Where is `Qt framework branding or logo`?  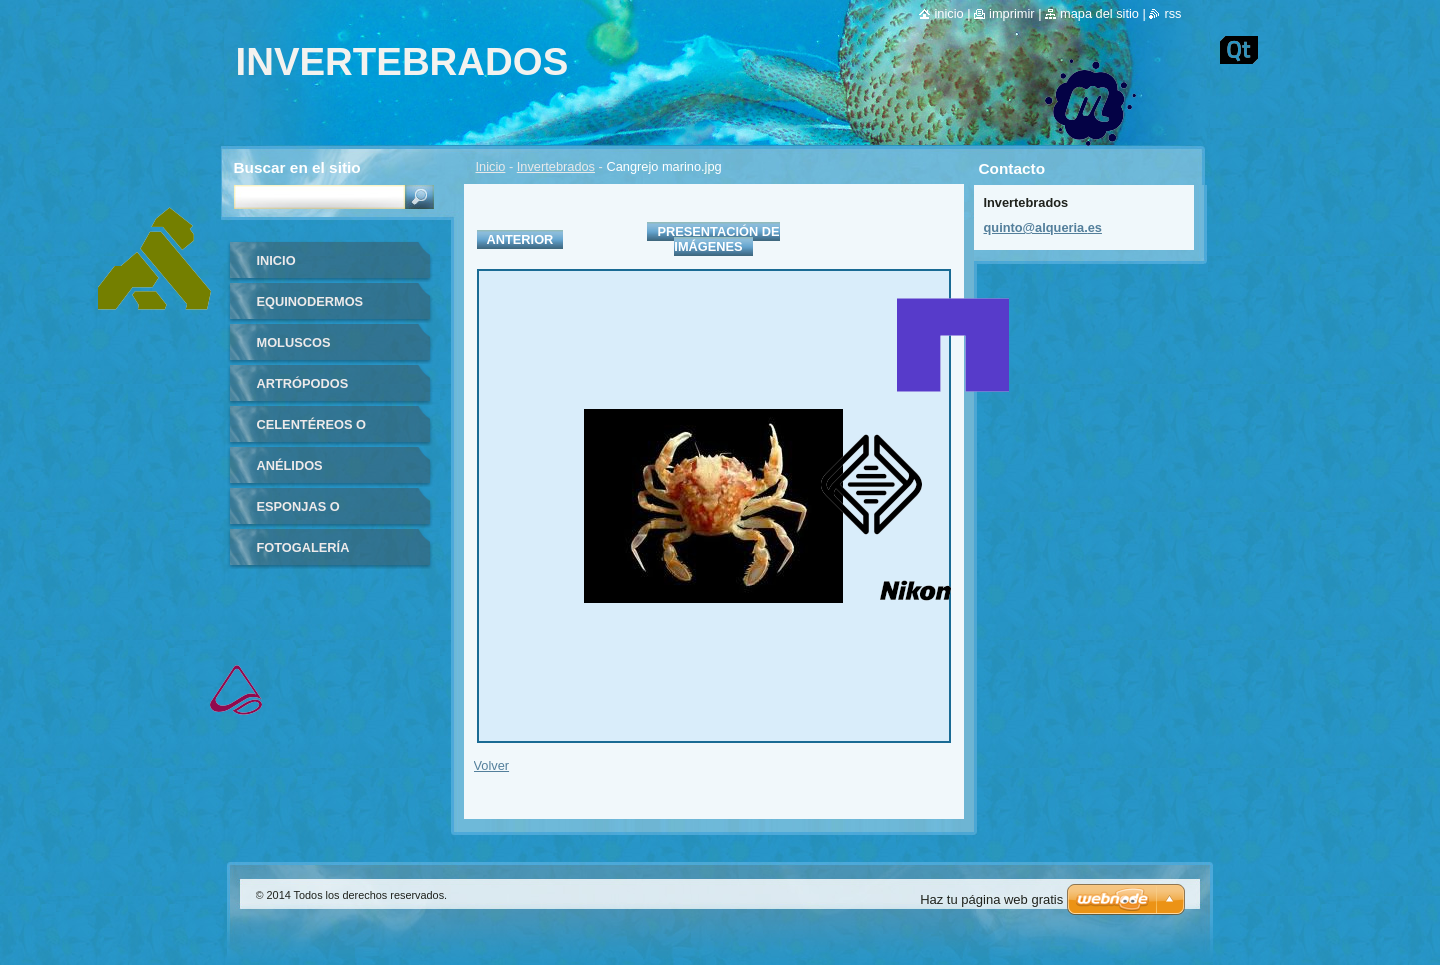
Qt framework branding or logo is located at coordinates (1239, 50).